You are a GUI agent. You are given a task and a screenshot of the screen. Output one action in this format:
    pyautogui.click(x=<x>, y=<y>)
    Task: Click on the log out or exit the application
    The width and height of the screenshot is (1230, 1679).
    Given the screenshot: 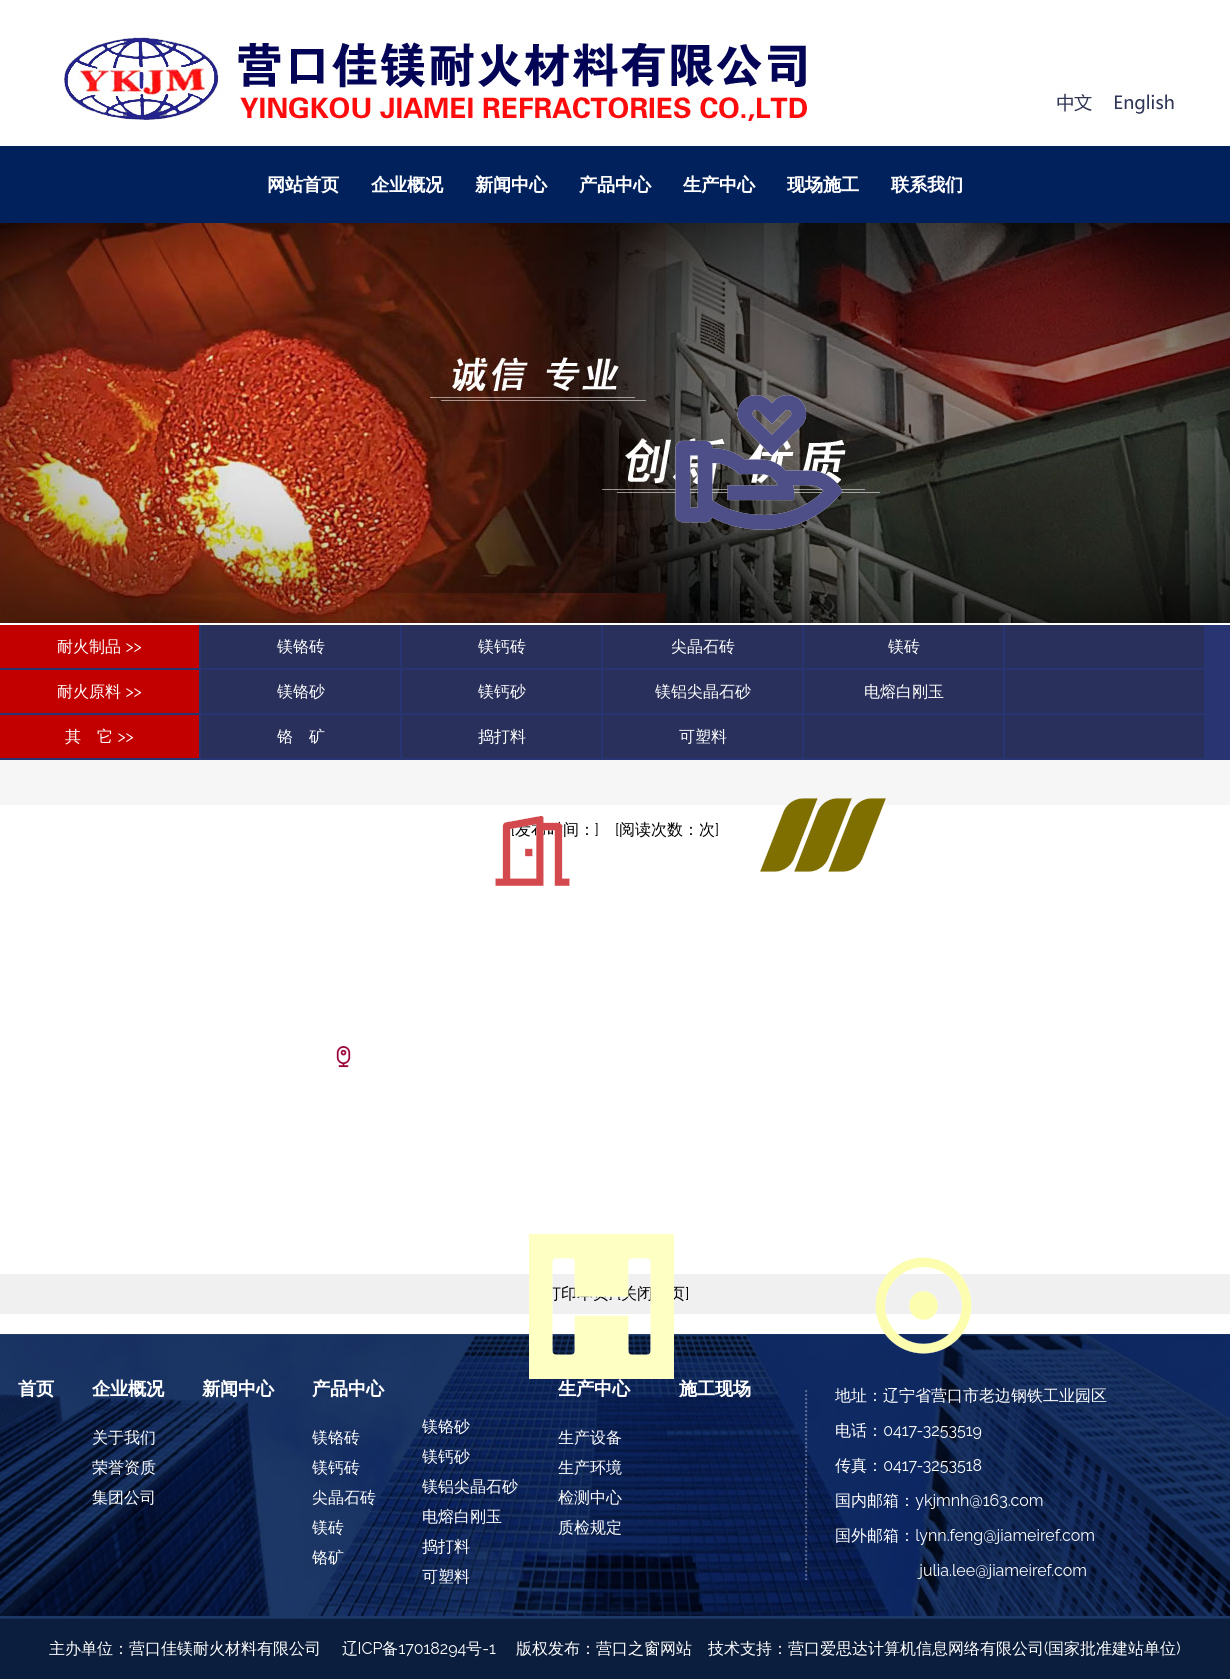 What is the action you would take?
    pyautogui.click(x=532, y=852)
    